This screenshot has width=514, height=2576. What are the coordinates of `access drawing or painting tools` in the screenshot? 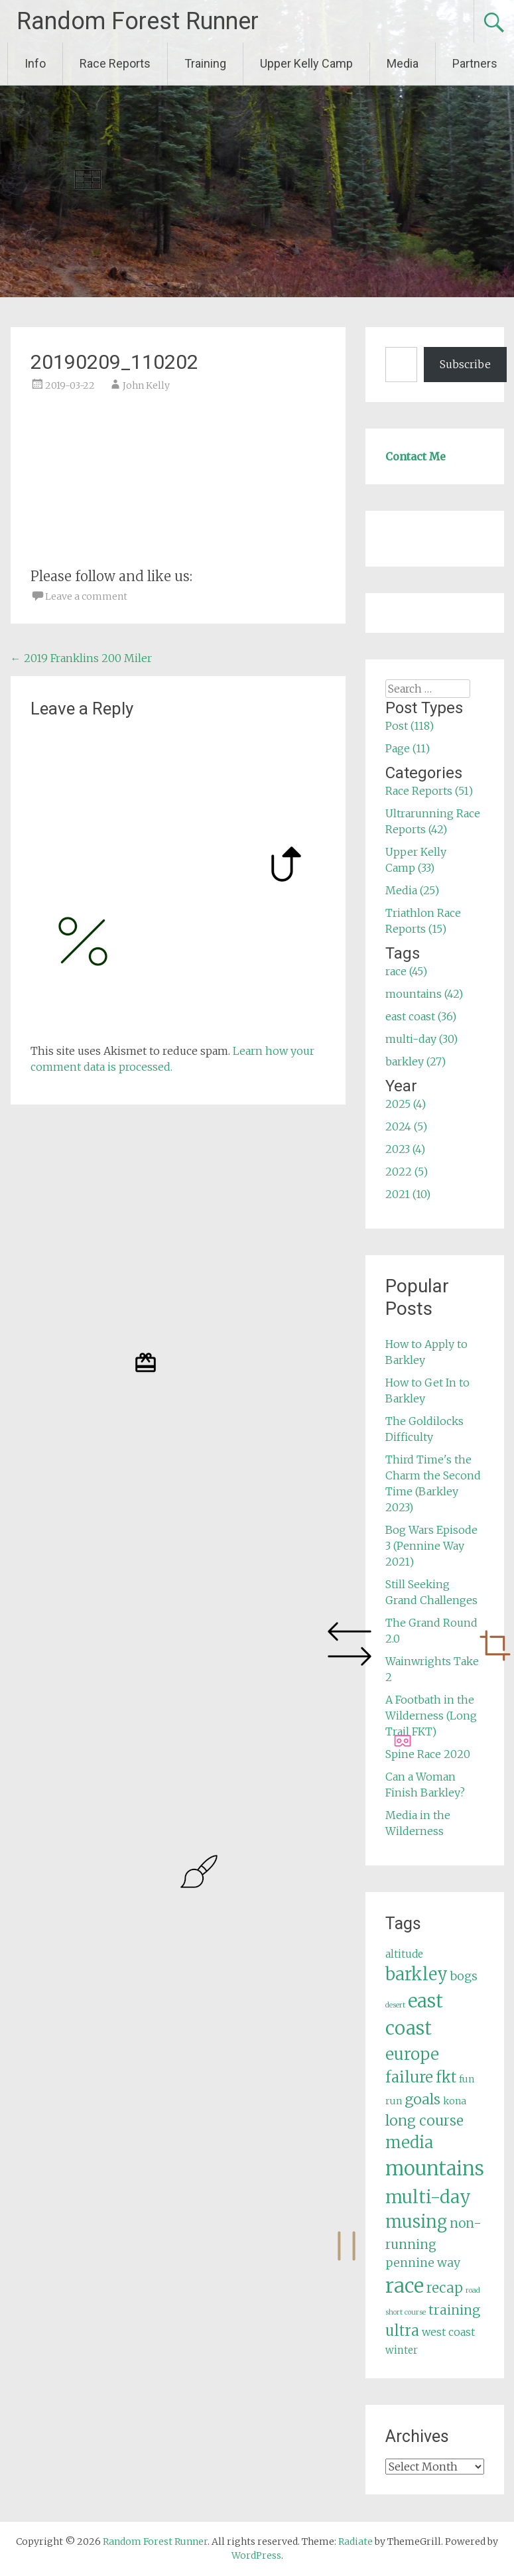 It's located at (200, 1872).